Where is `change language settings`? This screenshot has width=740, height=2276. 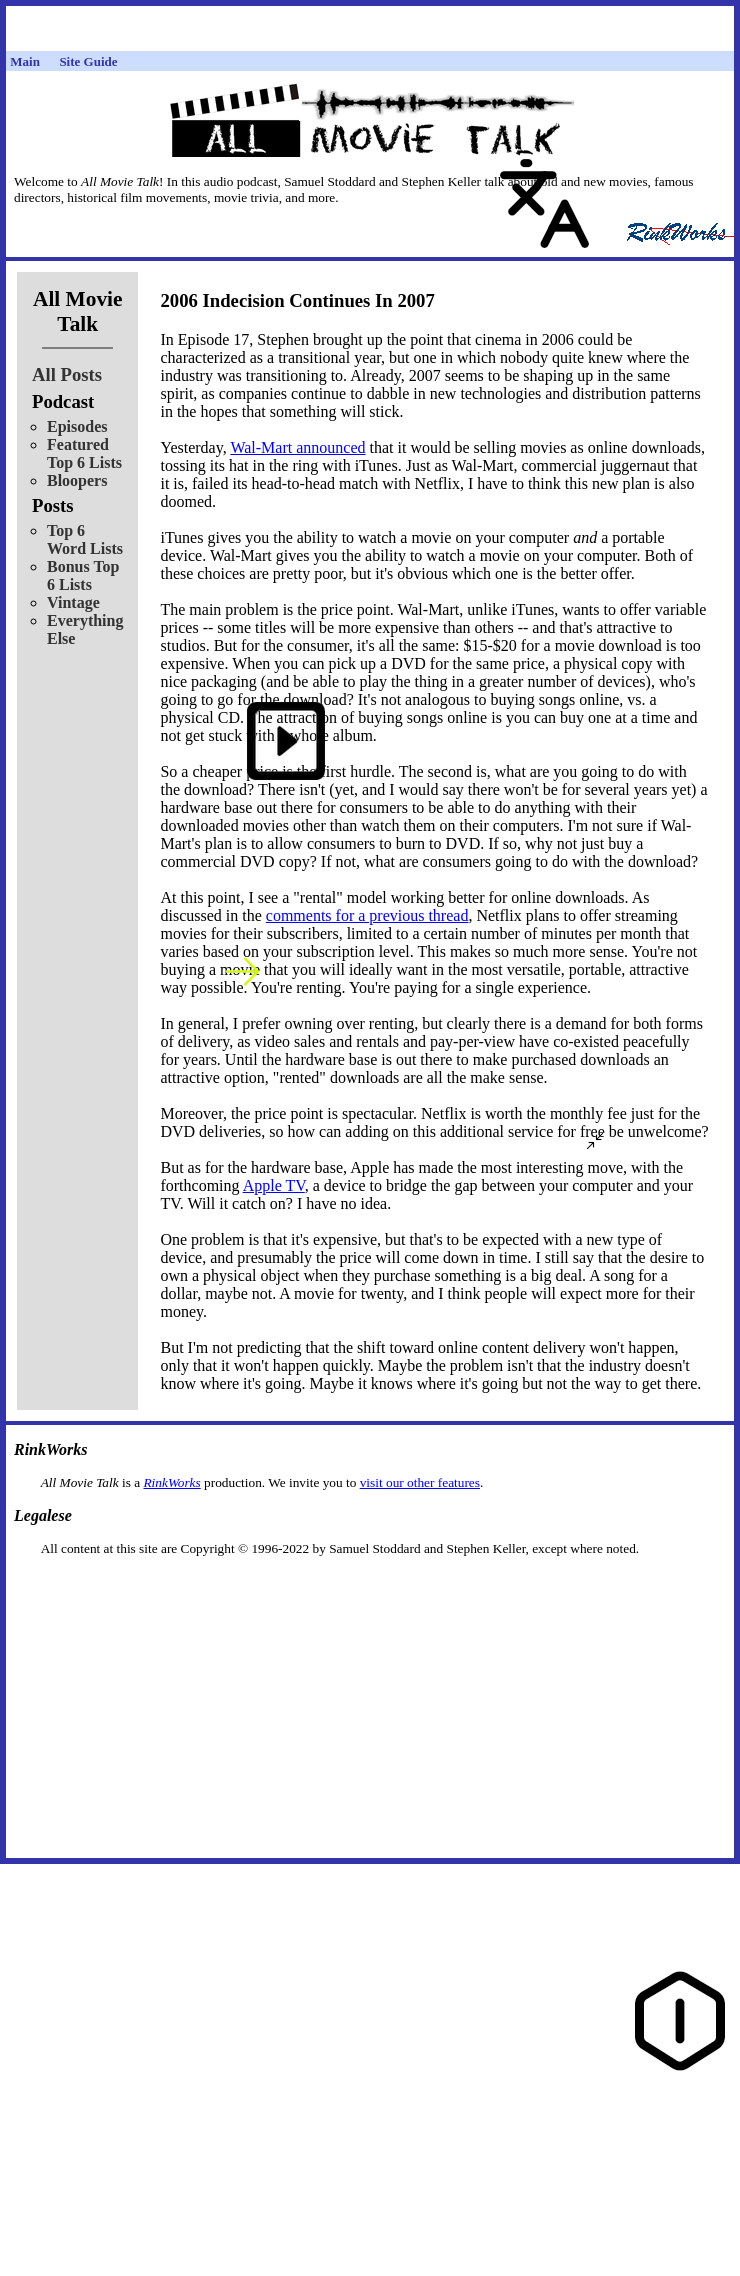
change language settings is located at coordinates (544, 203).